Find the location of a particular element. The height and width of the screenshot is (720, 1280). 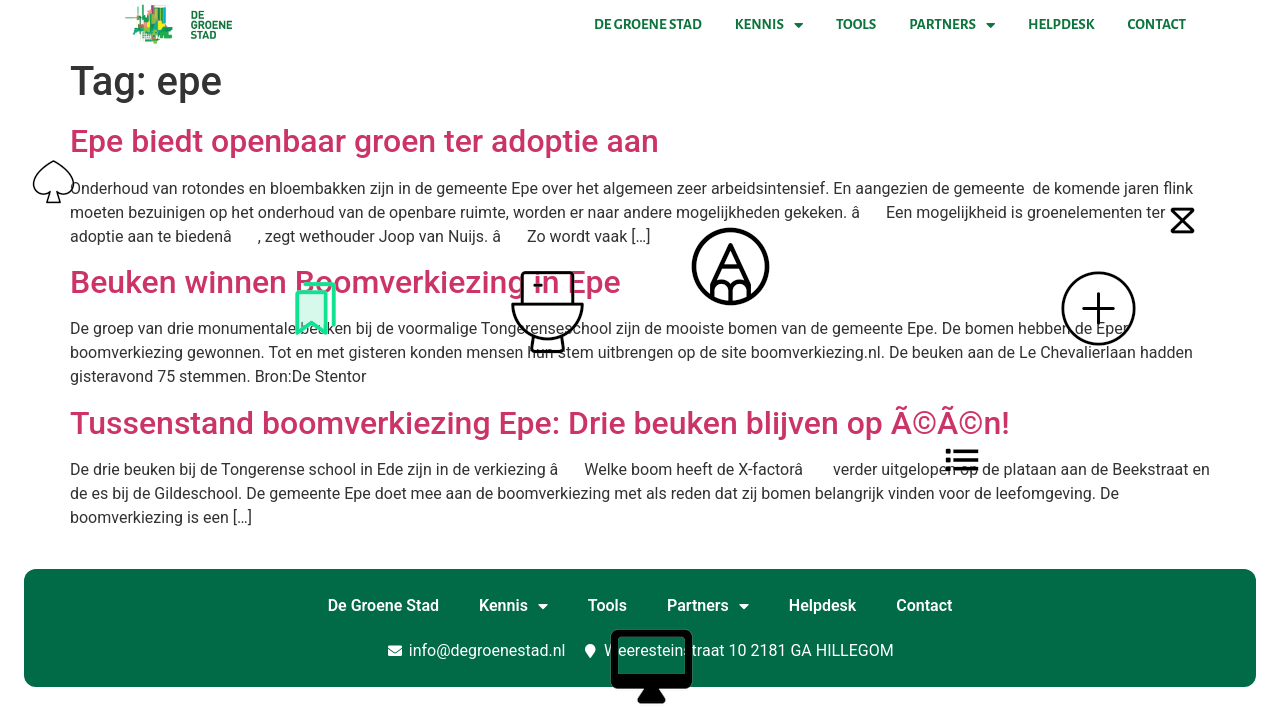

locate nearby restrooms is located at coordinates (547, 310).